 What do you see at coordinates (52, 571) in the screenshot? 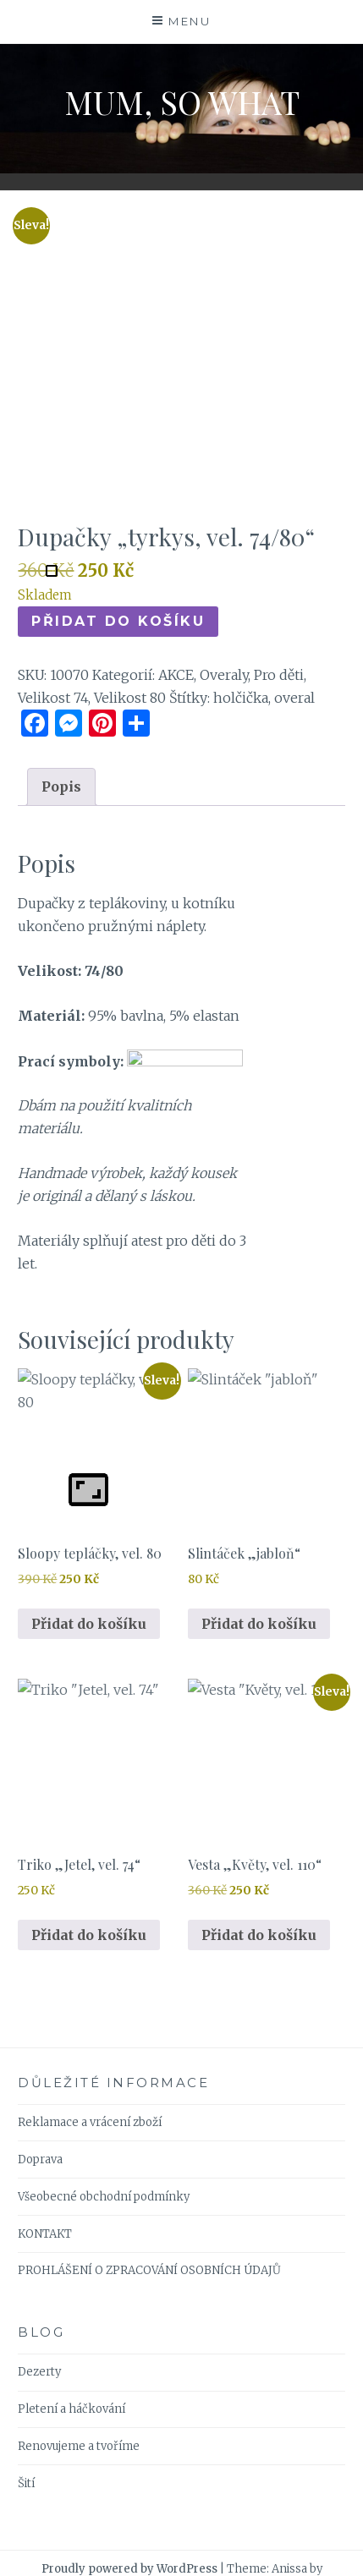
I see `an unselected checkbox option` at bounding box center [52, 571].